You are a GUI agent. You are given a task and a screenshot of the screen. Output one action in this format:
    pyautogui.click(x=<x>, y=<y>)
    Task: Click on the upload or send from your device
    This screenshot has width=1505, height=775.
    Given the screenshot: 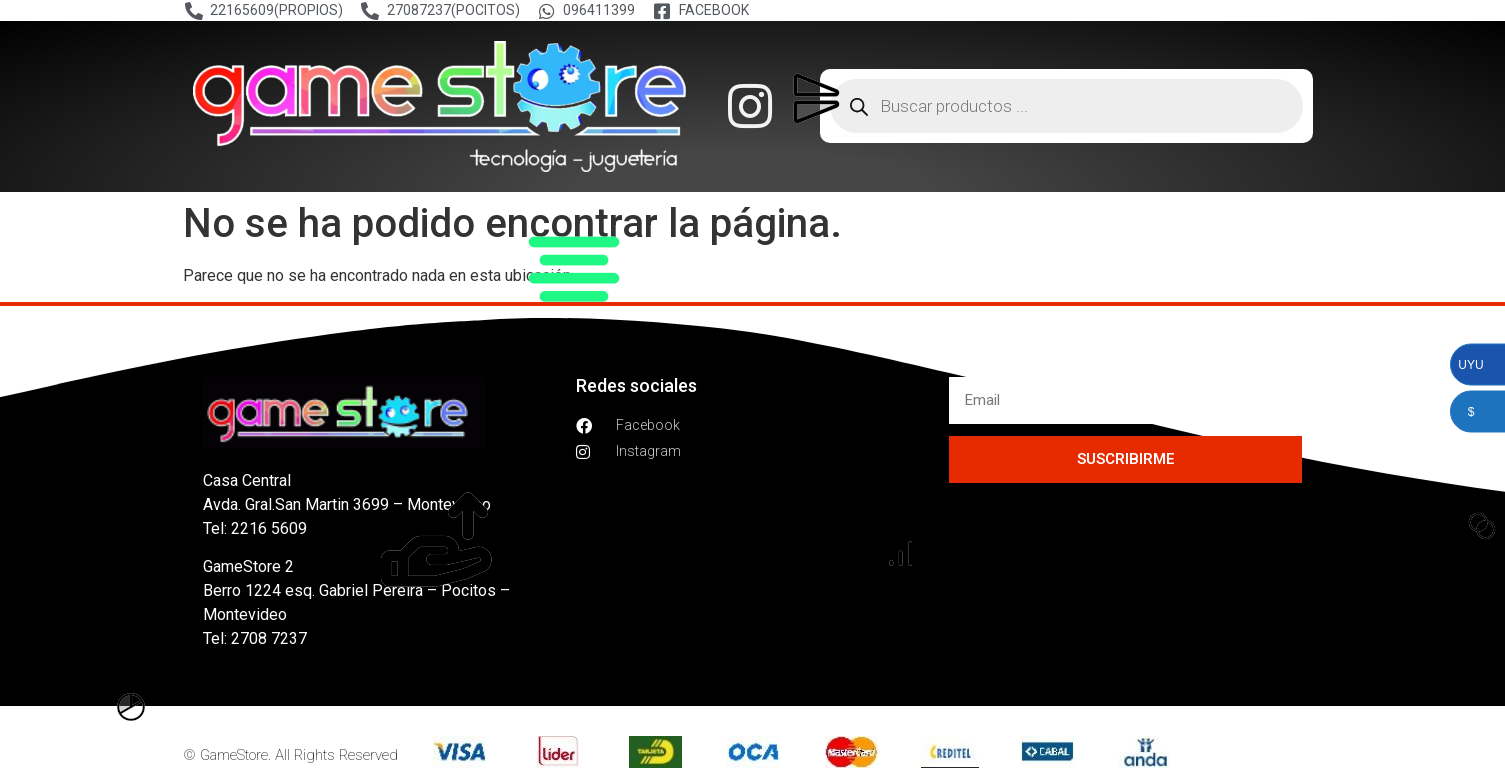 What is the action you would take?
    pyautogui.click(x=439, y=545)
    